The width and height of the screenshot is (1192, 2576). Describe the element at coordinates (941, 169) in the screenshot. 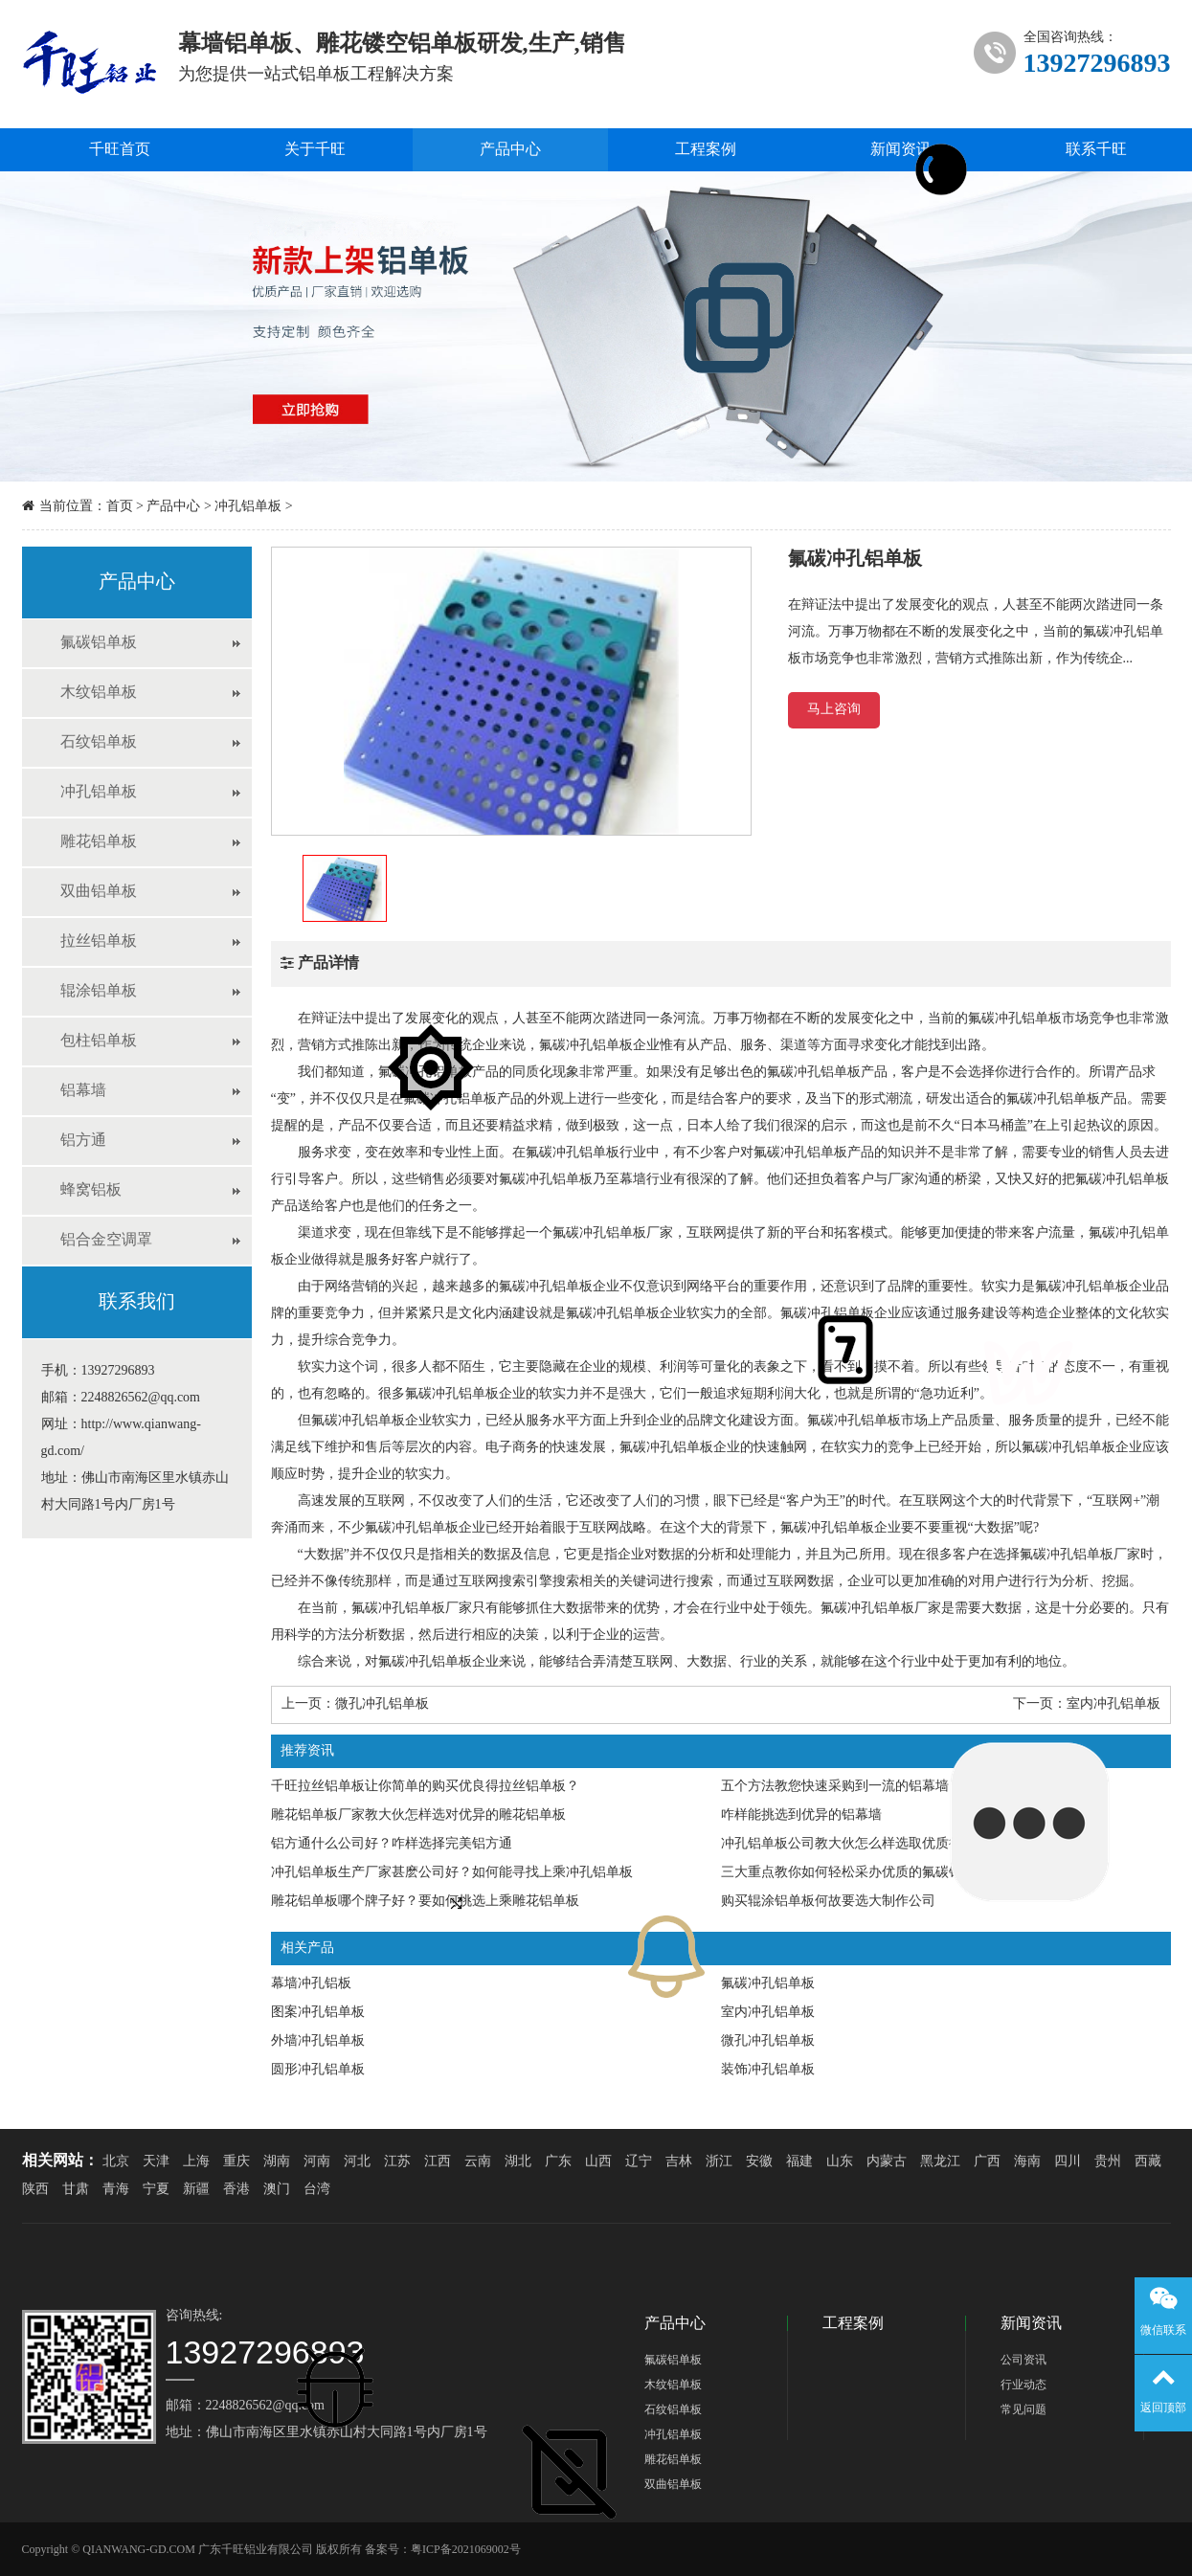

I see `apply inner shadow effect to the left side` at that location.